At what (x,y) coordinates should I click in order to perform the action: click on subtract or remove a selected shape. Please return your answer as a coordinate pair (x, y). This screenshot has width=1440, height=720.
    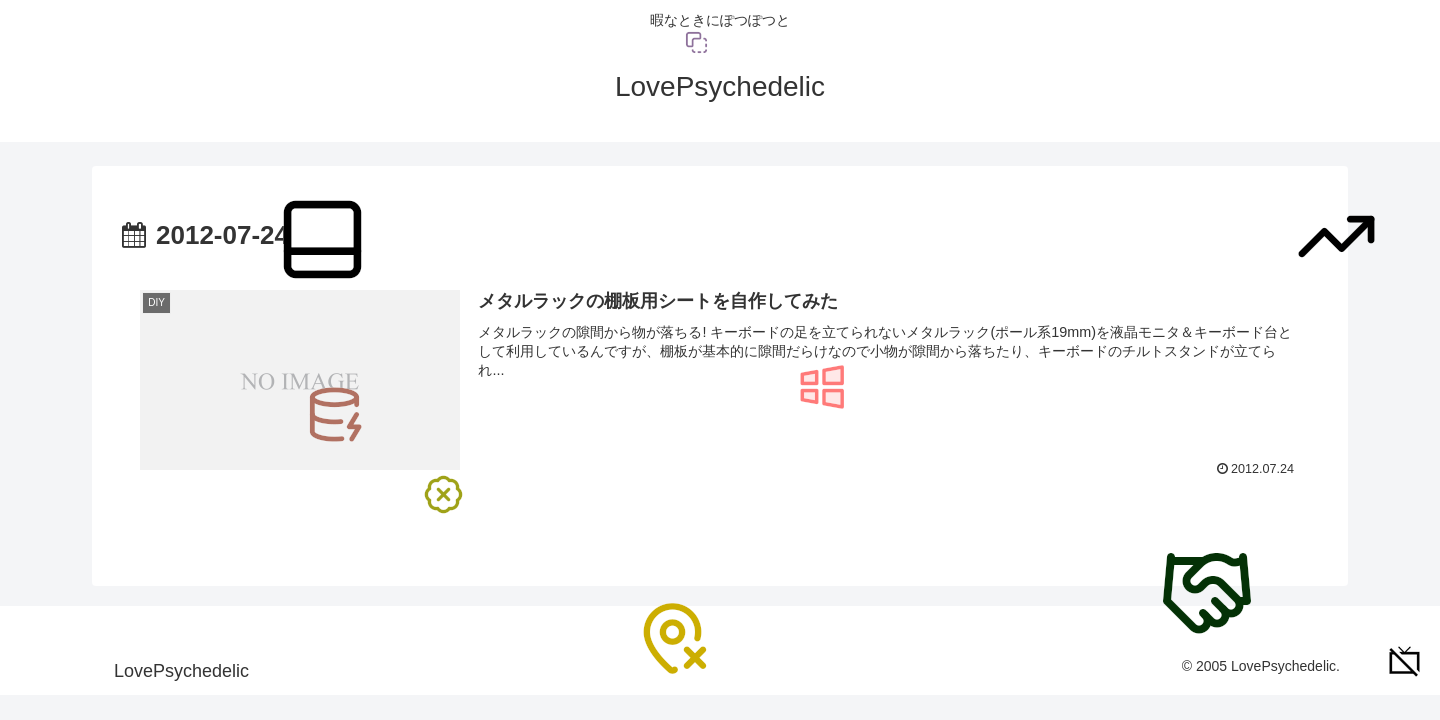
    Looking at the image, I should click on (696, 42).